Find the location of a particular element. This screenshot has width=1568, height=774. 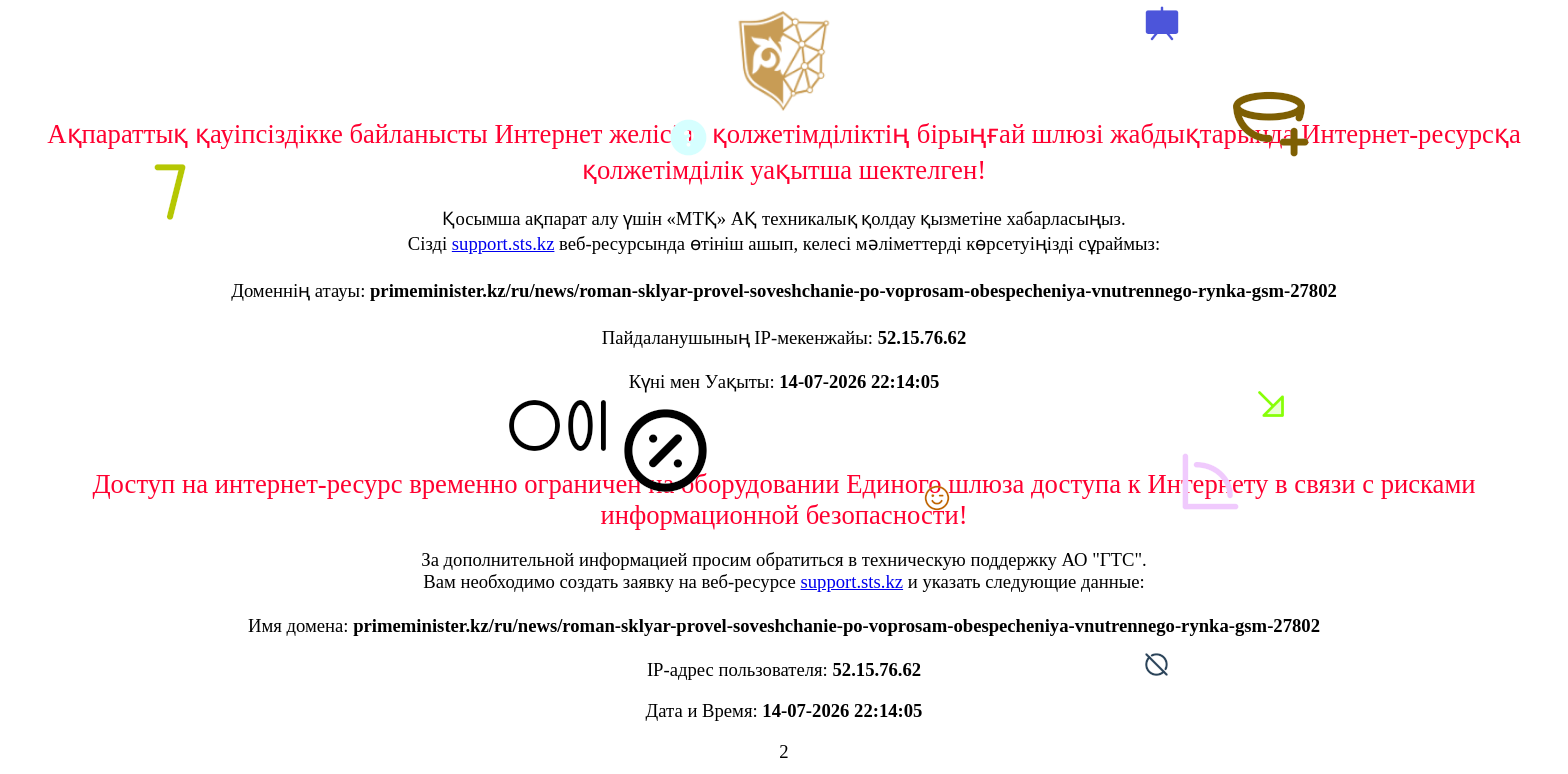

insert a winking emoji into your message is located at coordinates (937, 498).